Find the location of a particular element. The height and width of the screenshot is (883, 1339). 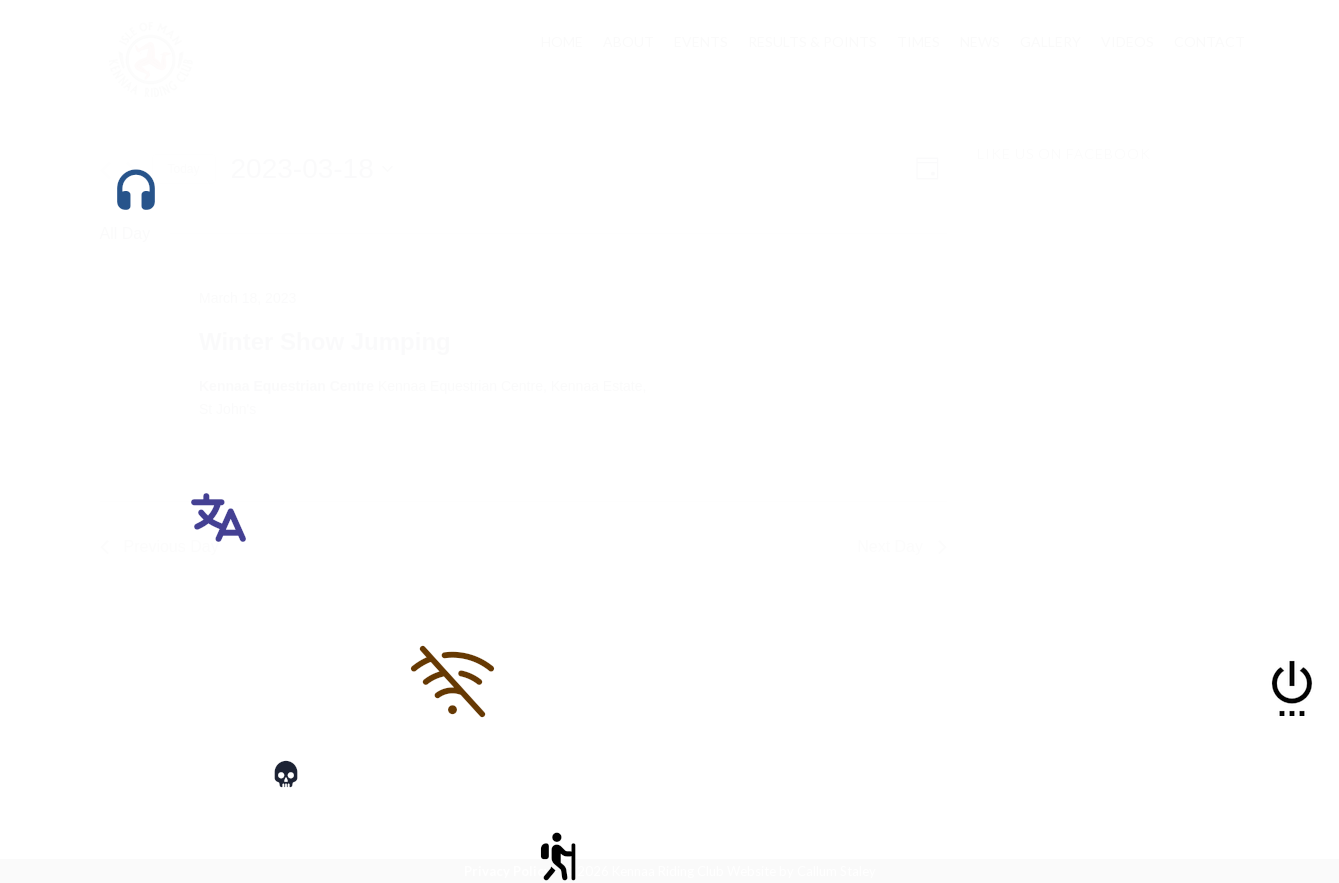

indicates danger or hazardous content is located at coordinates (286, 774).